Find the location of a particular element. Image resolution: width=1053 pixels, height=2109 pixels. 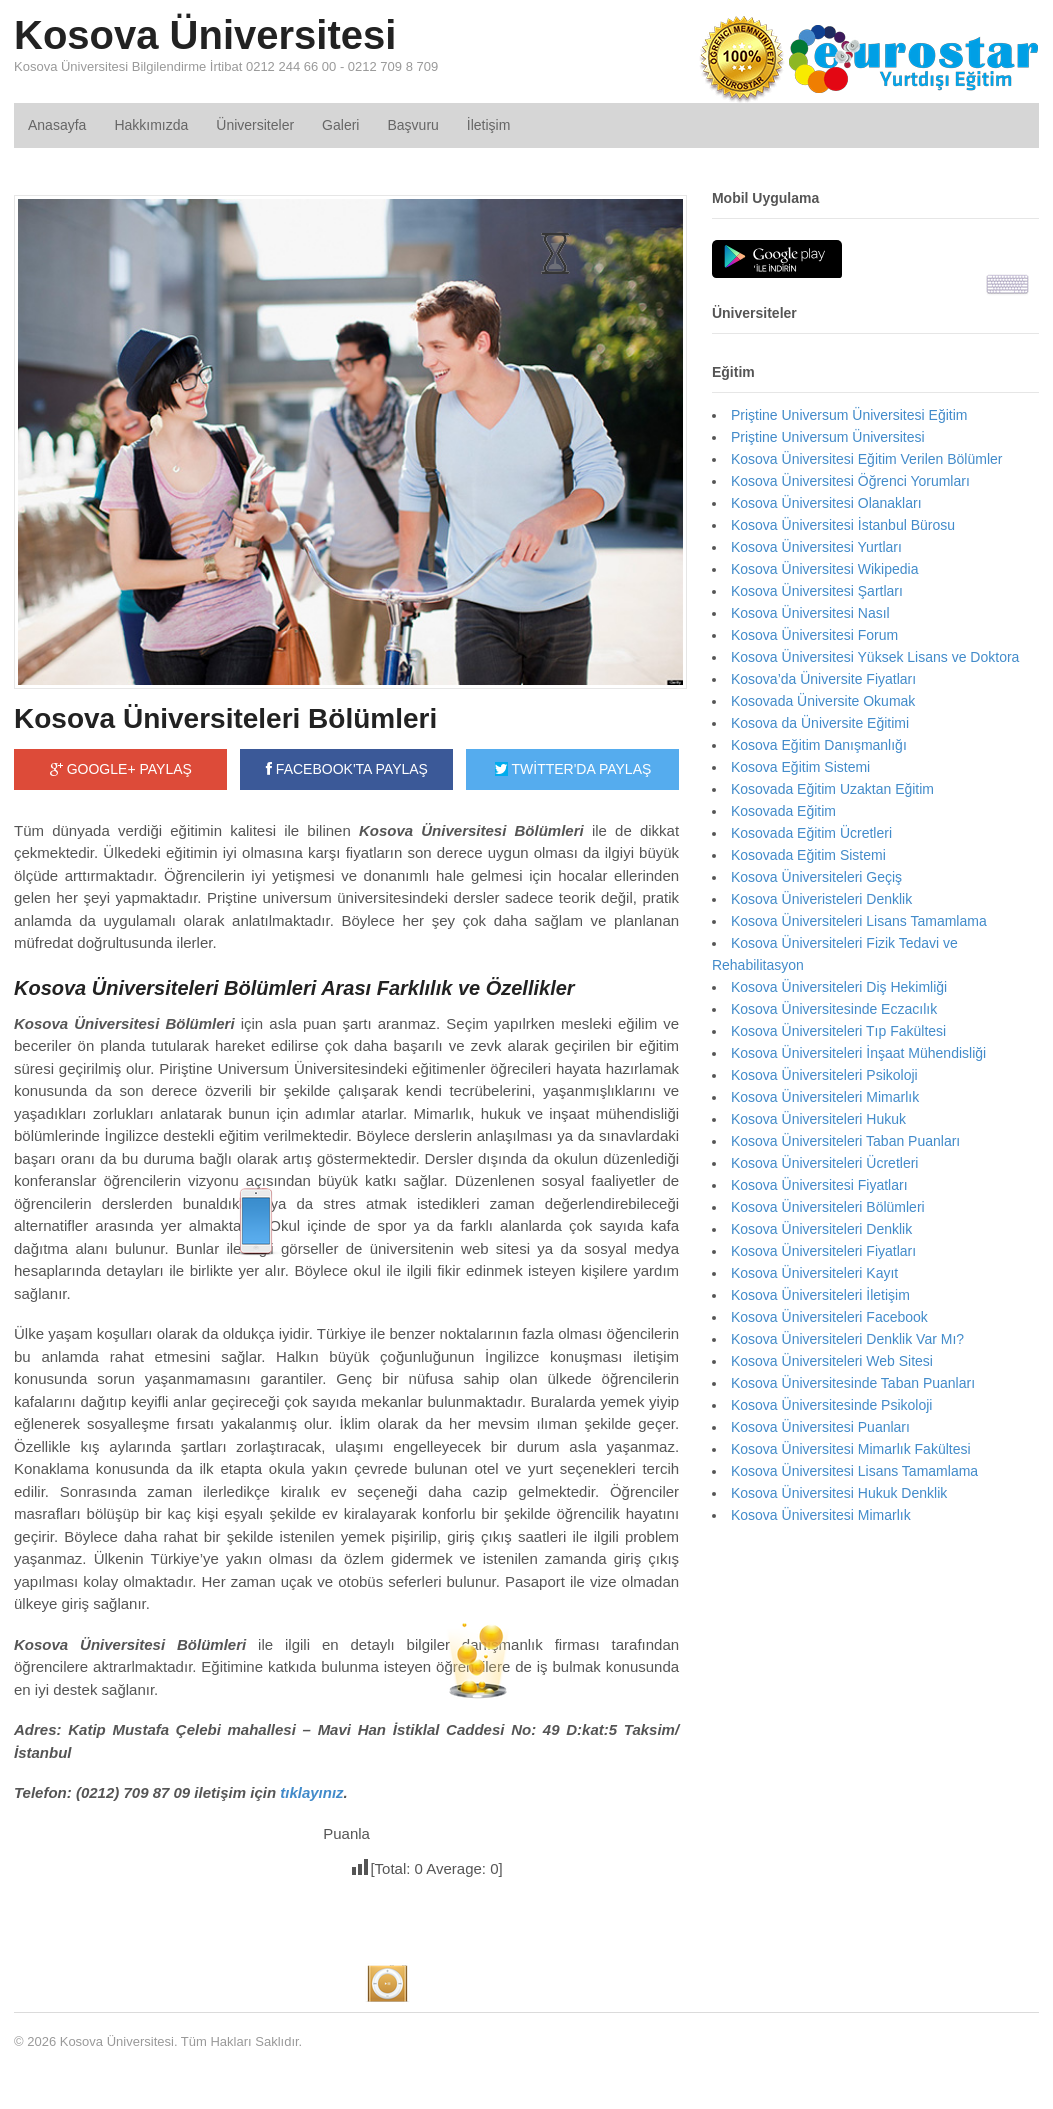

iPod touch device connected to this computer is located at coordinates (256, 1222).